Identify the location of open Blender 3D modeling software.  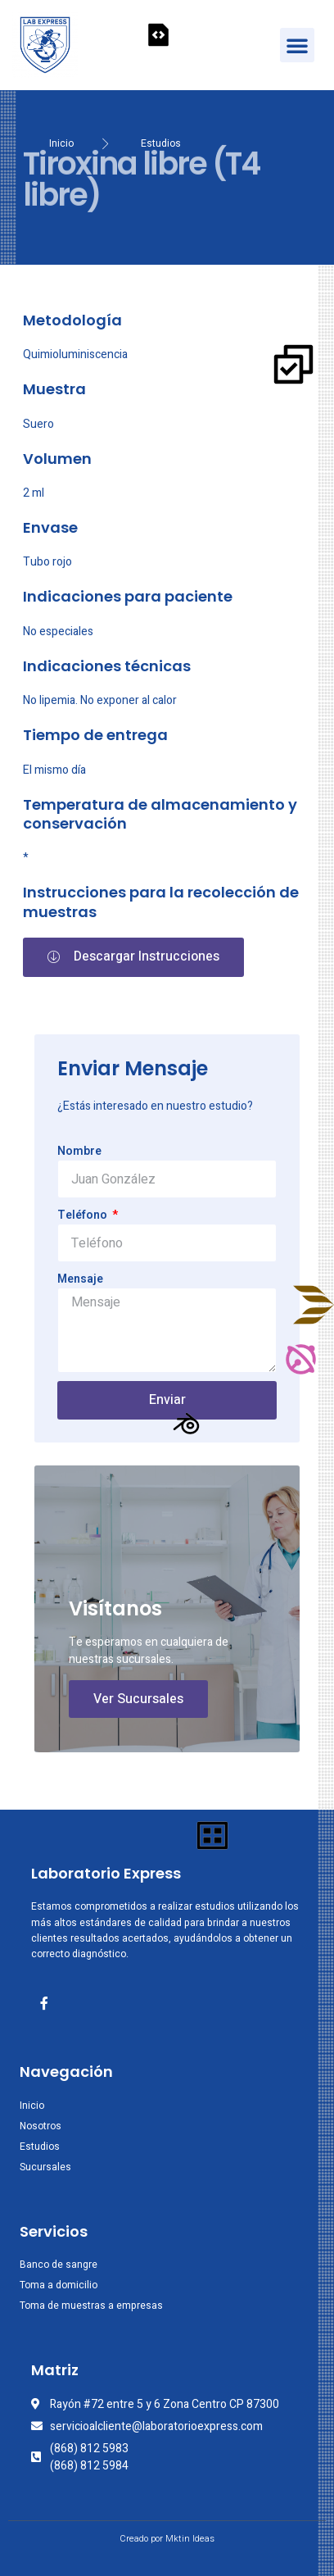
(186, 1424).